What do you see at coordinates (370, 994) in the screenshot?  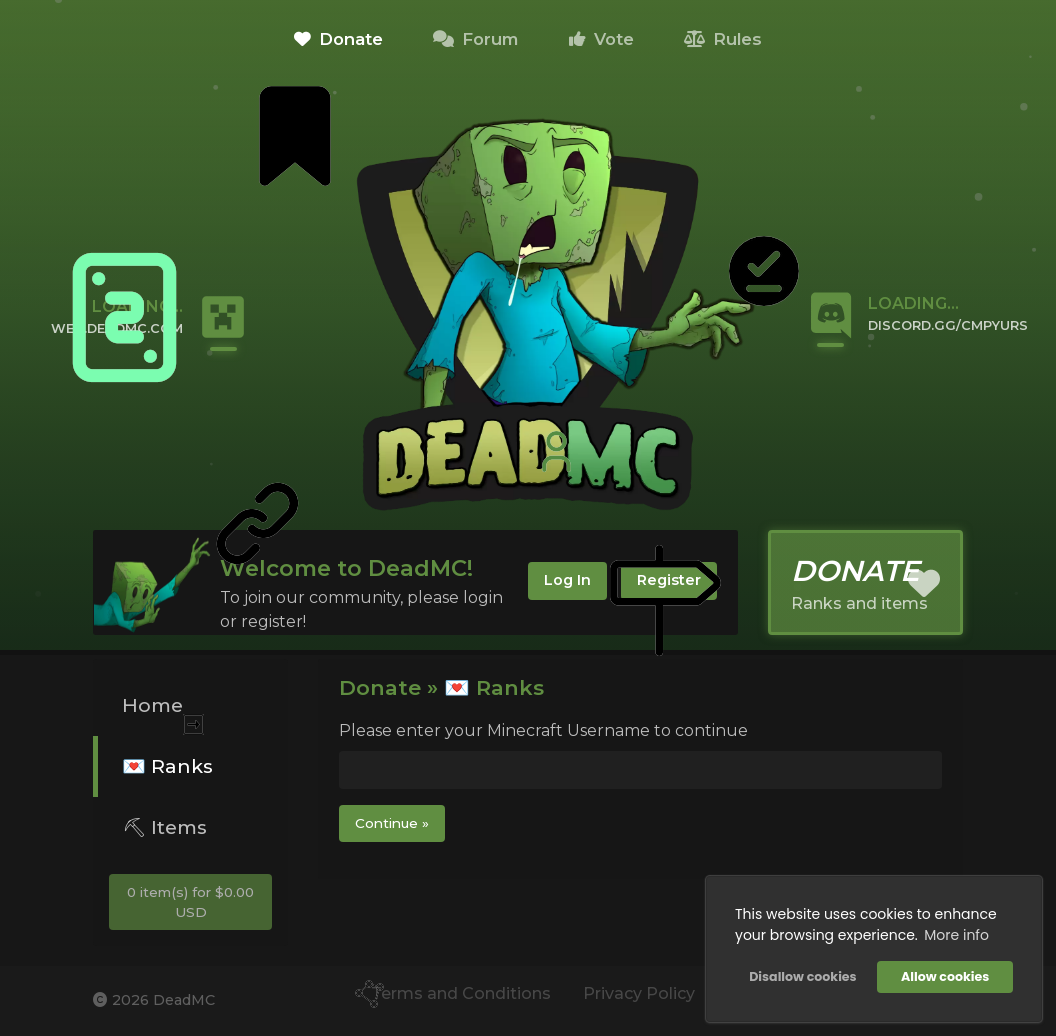 I see `create a polygon shape or selection` at bounding box center [370, 994].